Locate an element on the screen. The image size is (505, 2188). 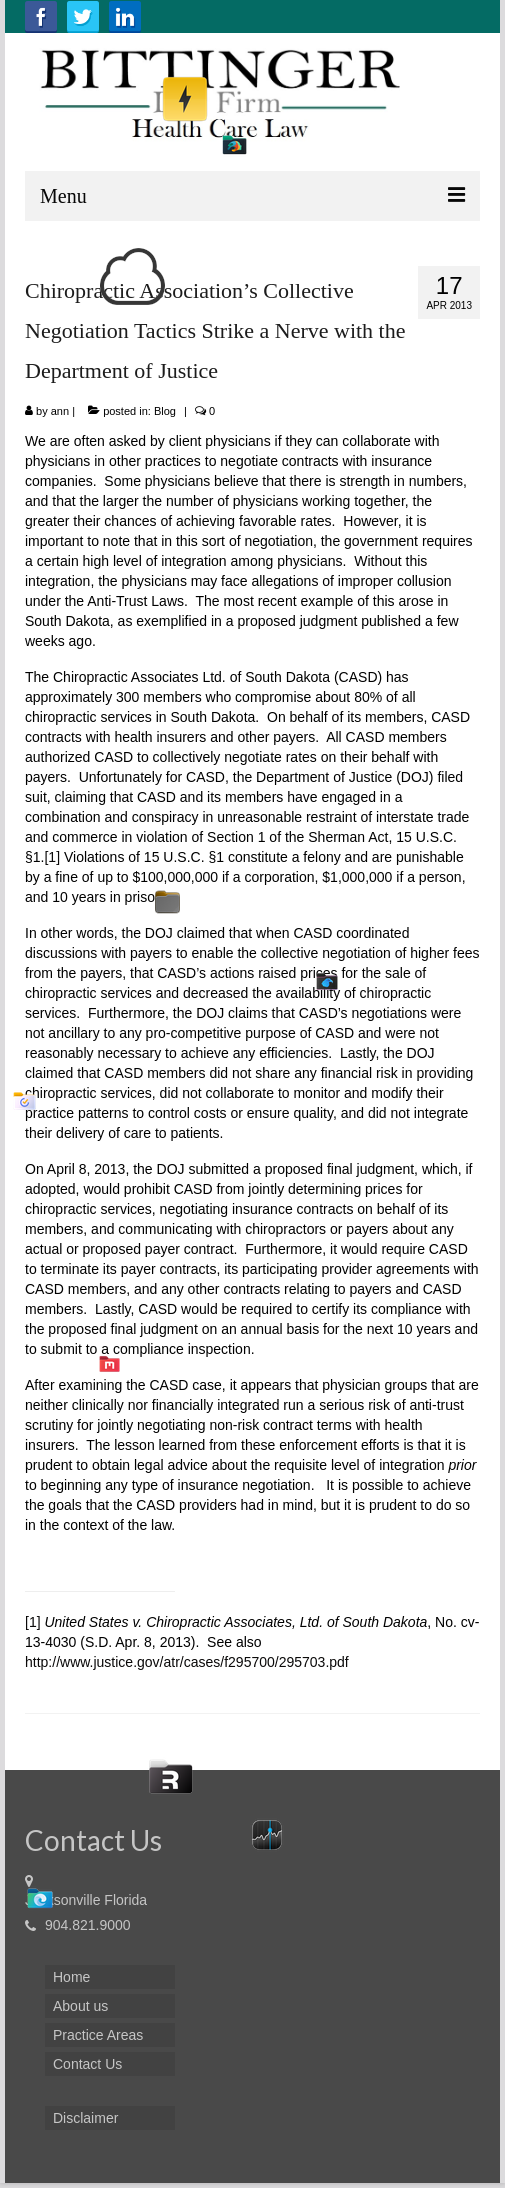
access internet or cloud-based applications is located at coordinates (132, 276).